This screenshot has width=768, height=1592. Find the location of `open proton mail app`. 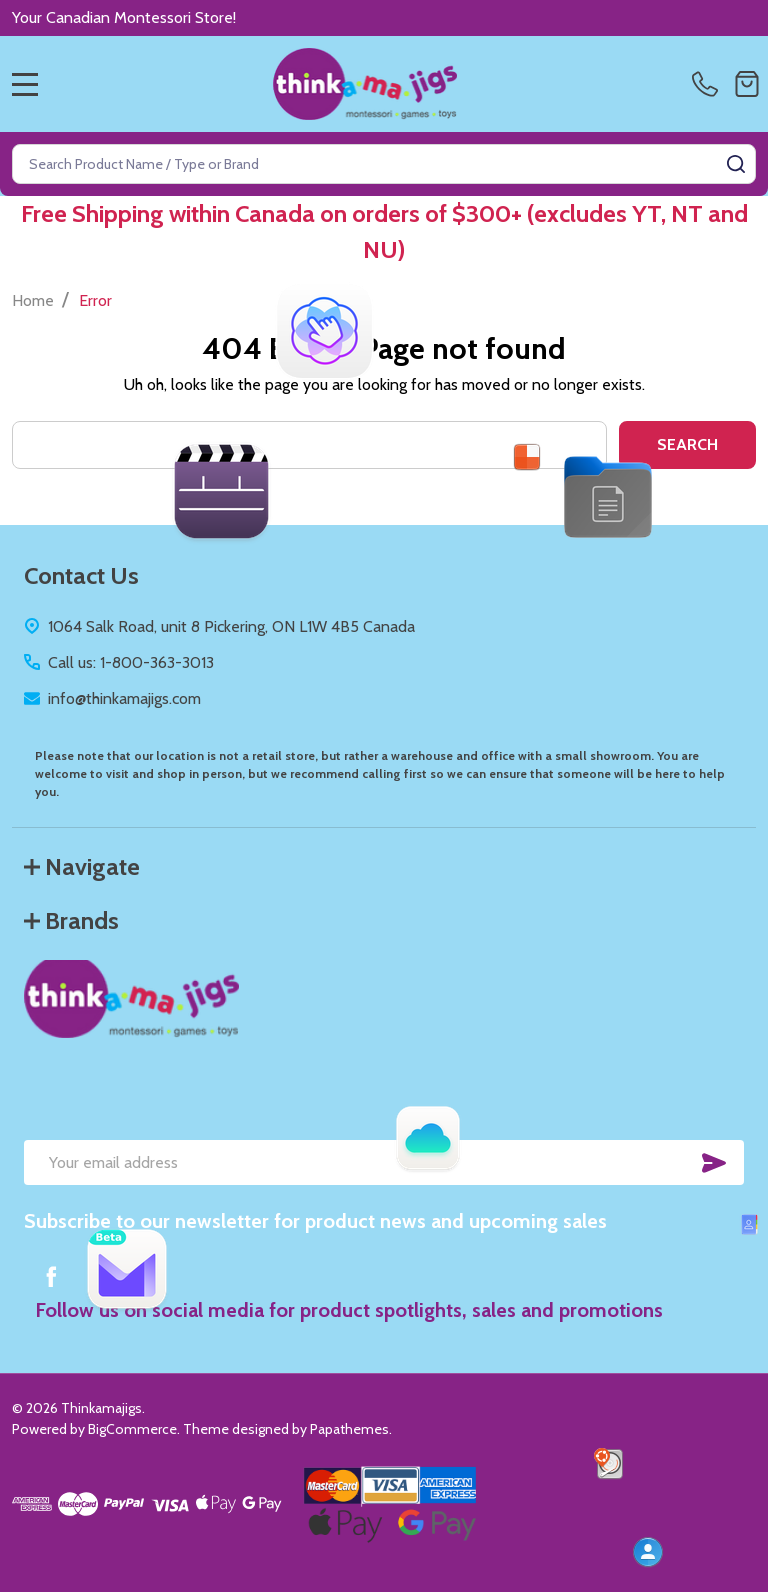

open proton mail app is located at coordinates (127, 1269).